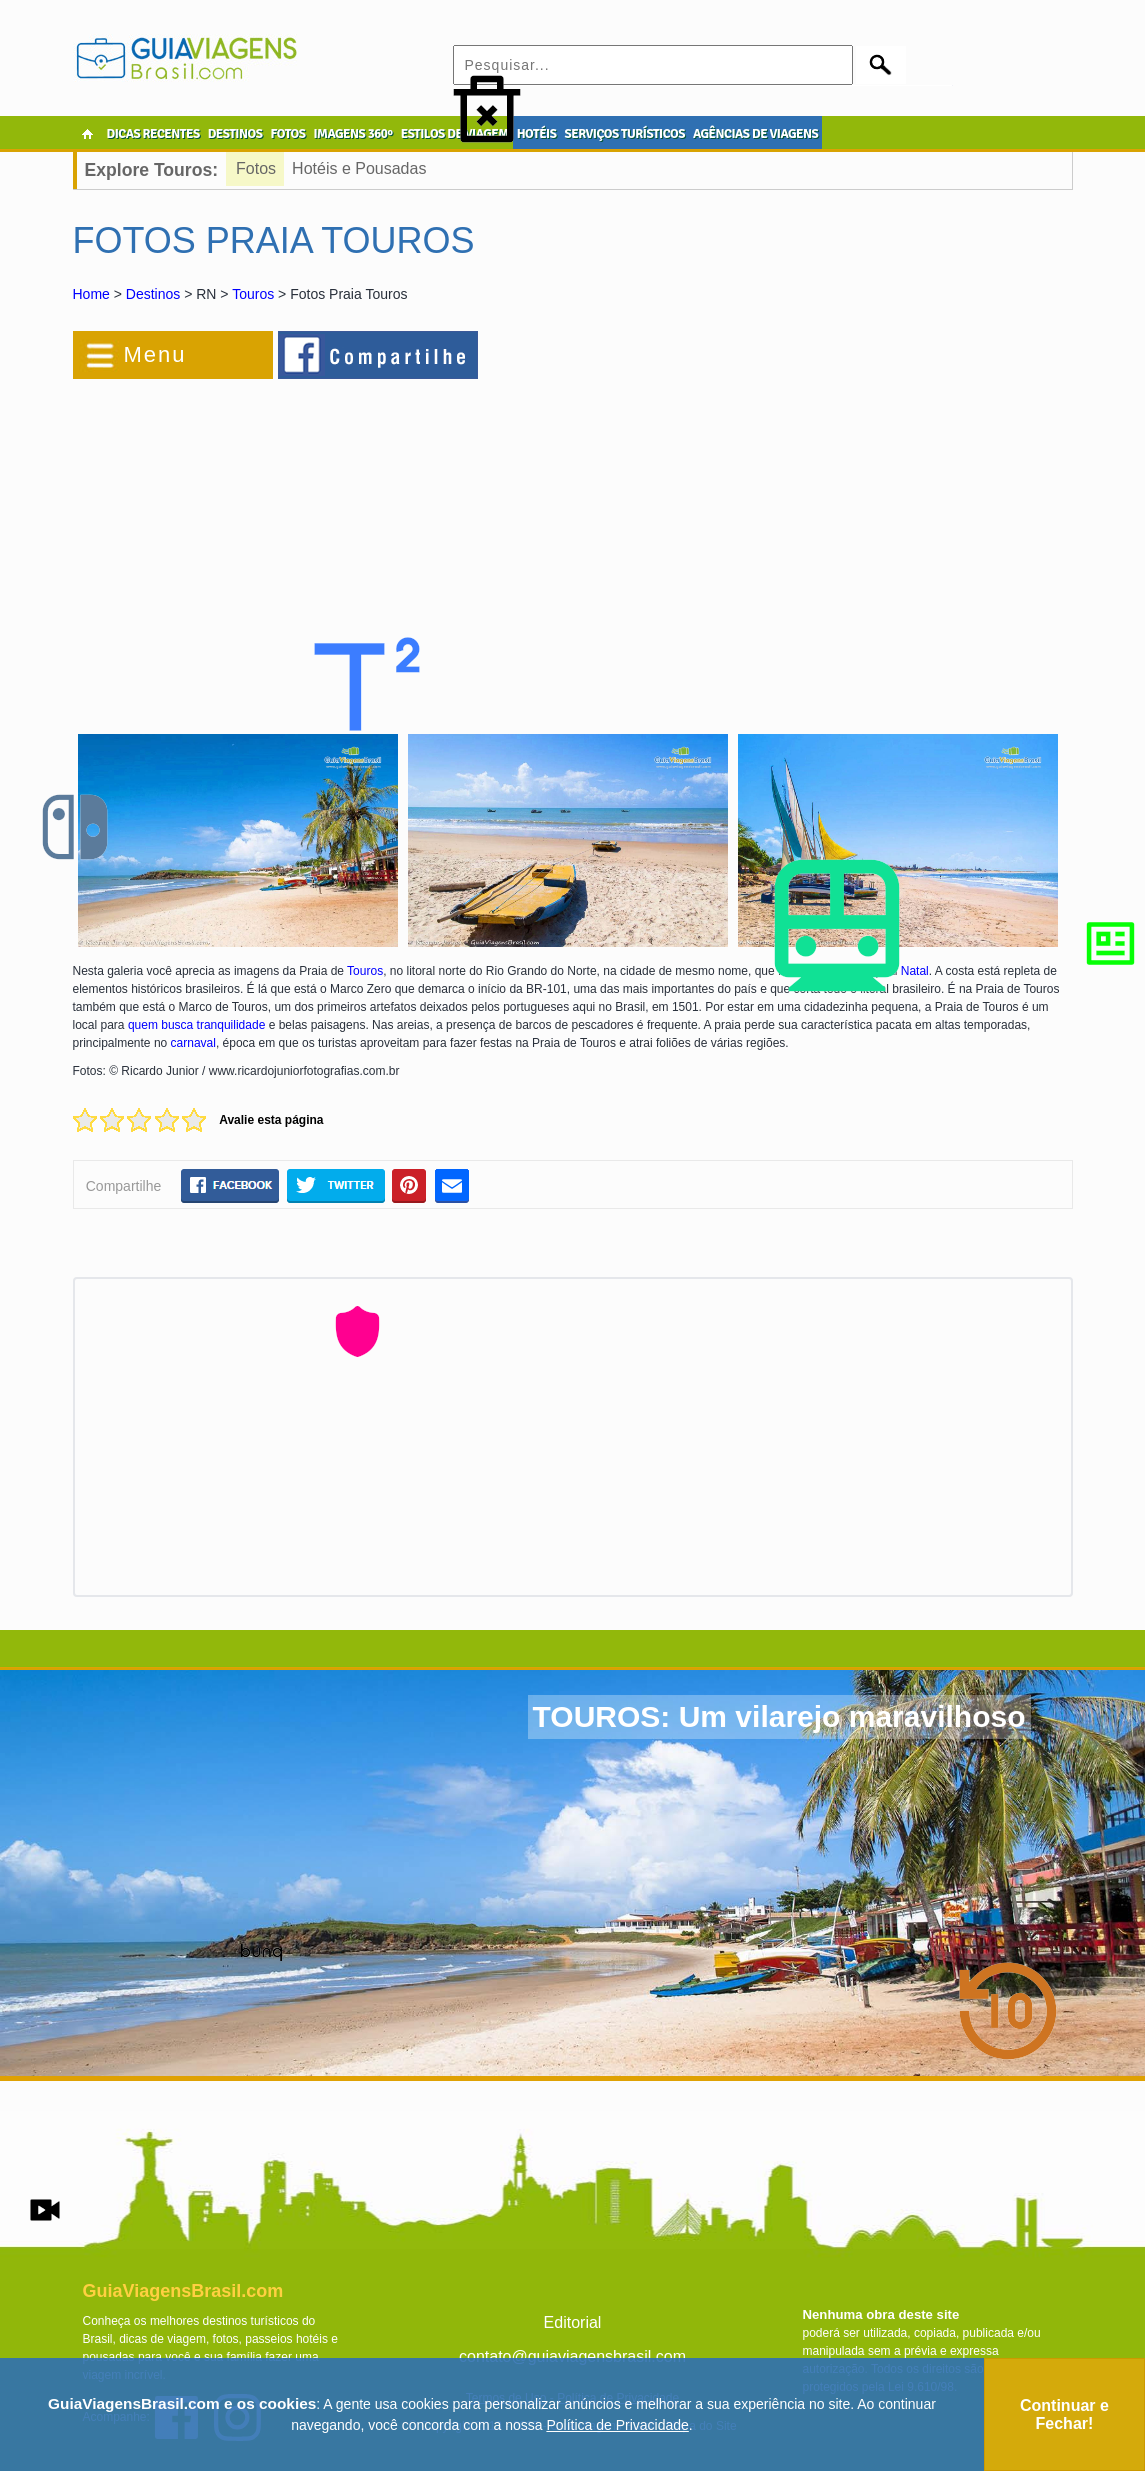 The height and width of the screenshot is (2471, 1145). I want to click on open the bunq banking app, so click(261, 1952).